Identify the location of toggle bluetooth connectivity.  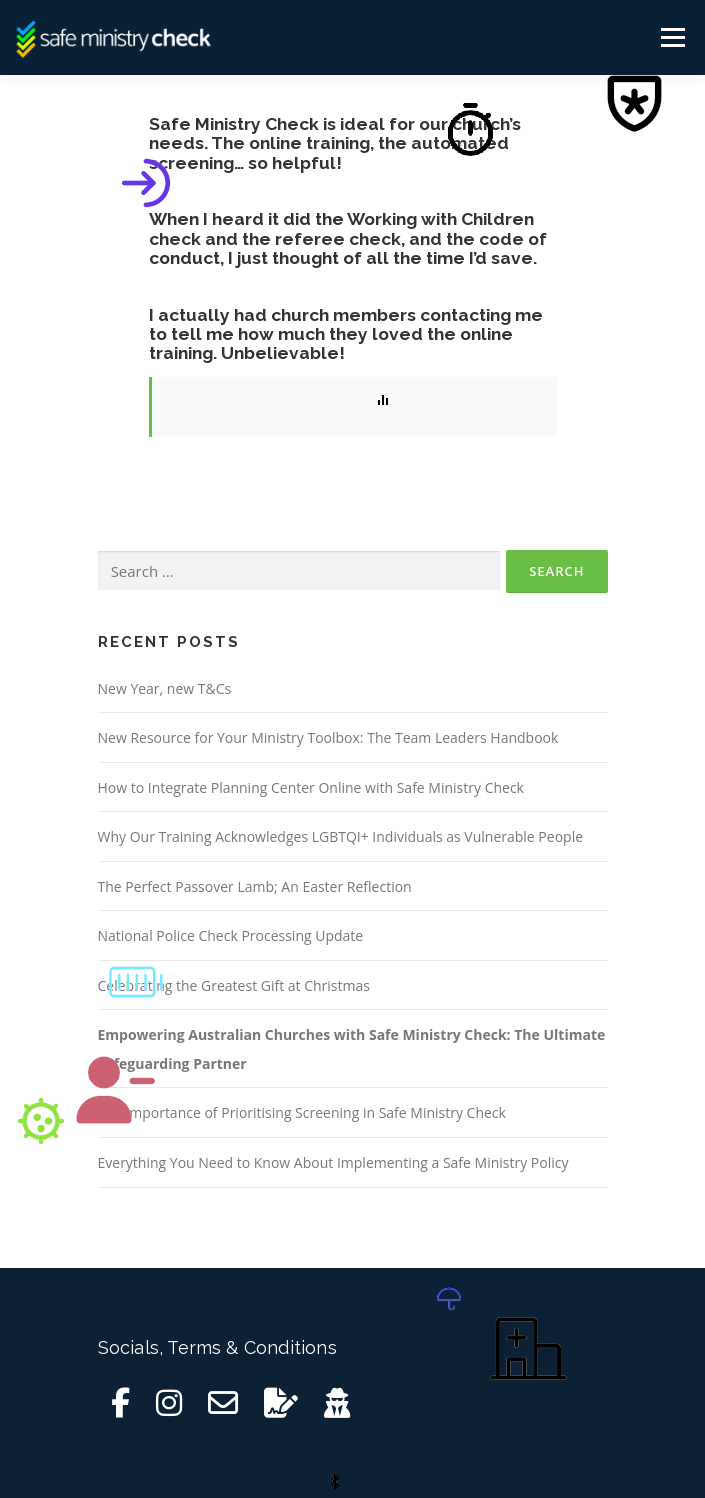
(335, 1482).